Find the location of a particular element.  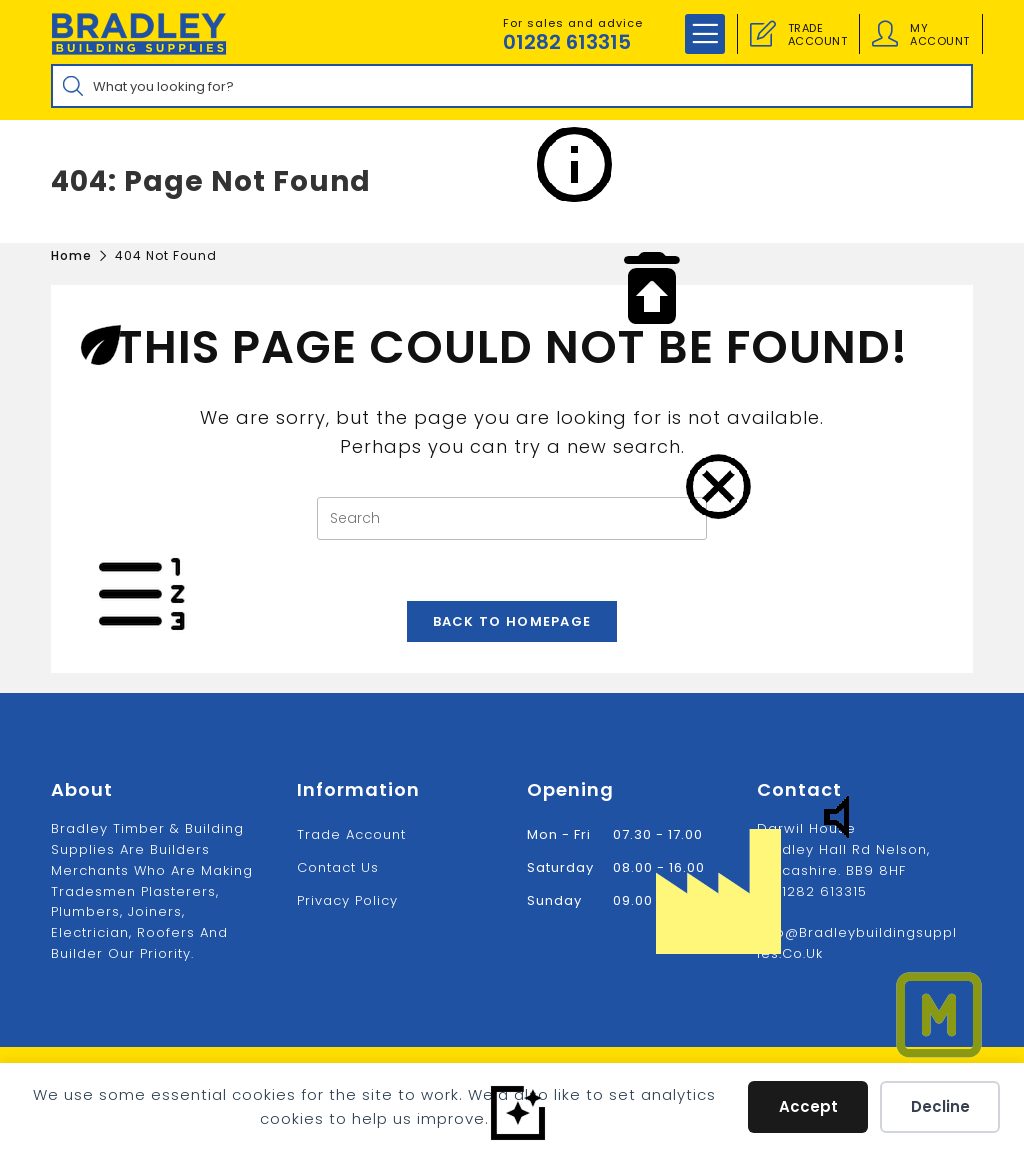

switch to right-to-left numbered list format is located at coordinates (144, 594).